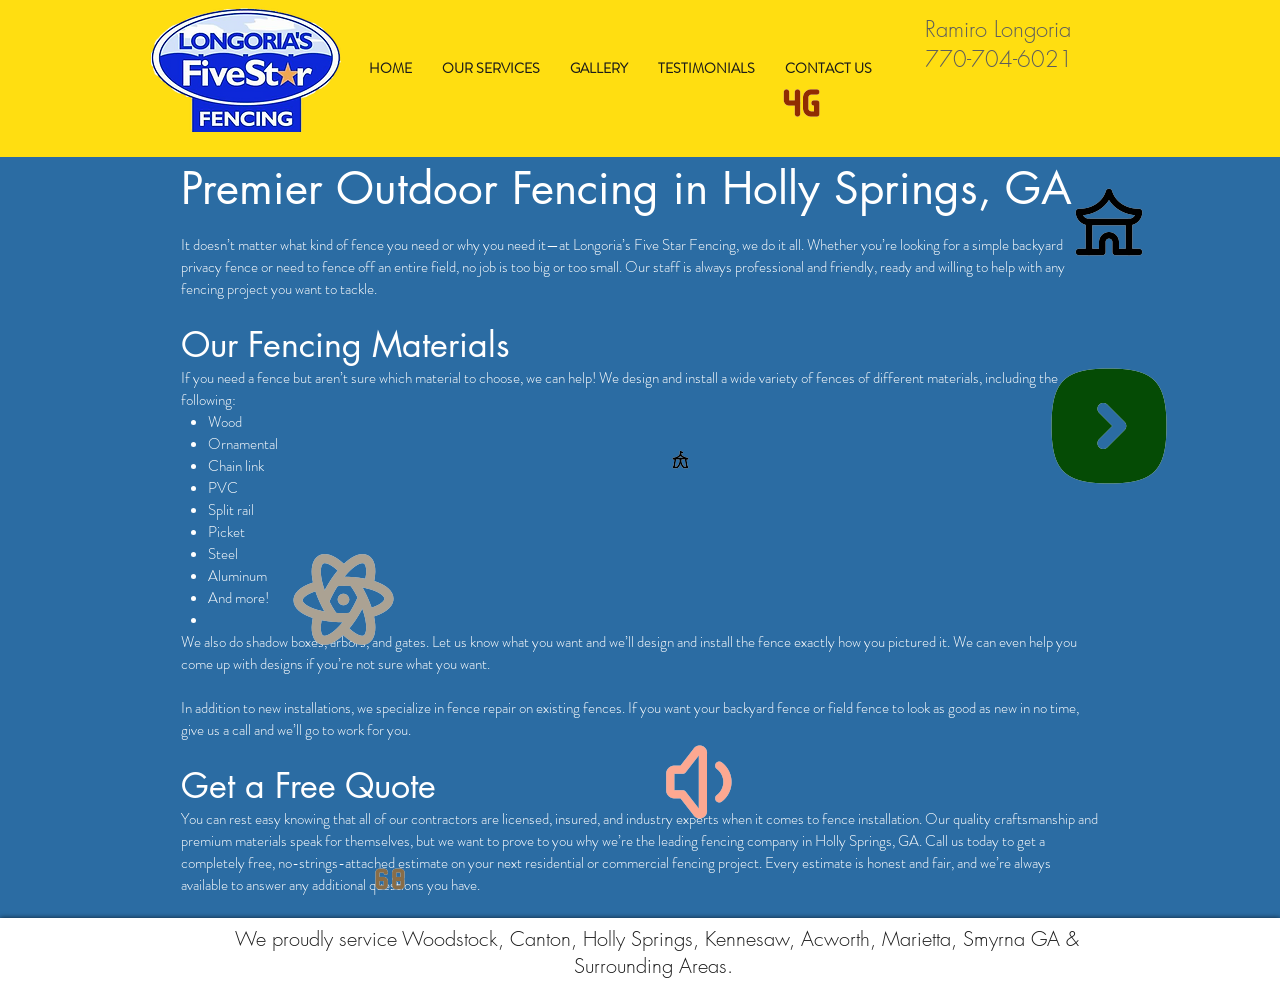 The width and height of the screenshot is (1280, 986). I want to click on view pavilion or gazebo location, so click(1109, 222).